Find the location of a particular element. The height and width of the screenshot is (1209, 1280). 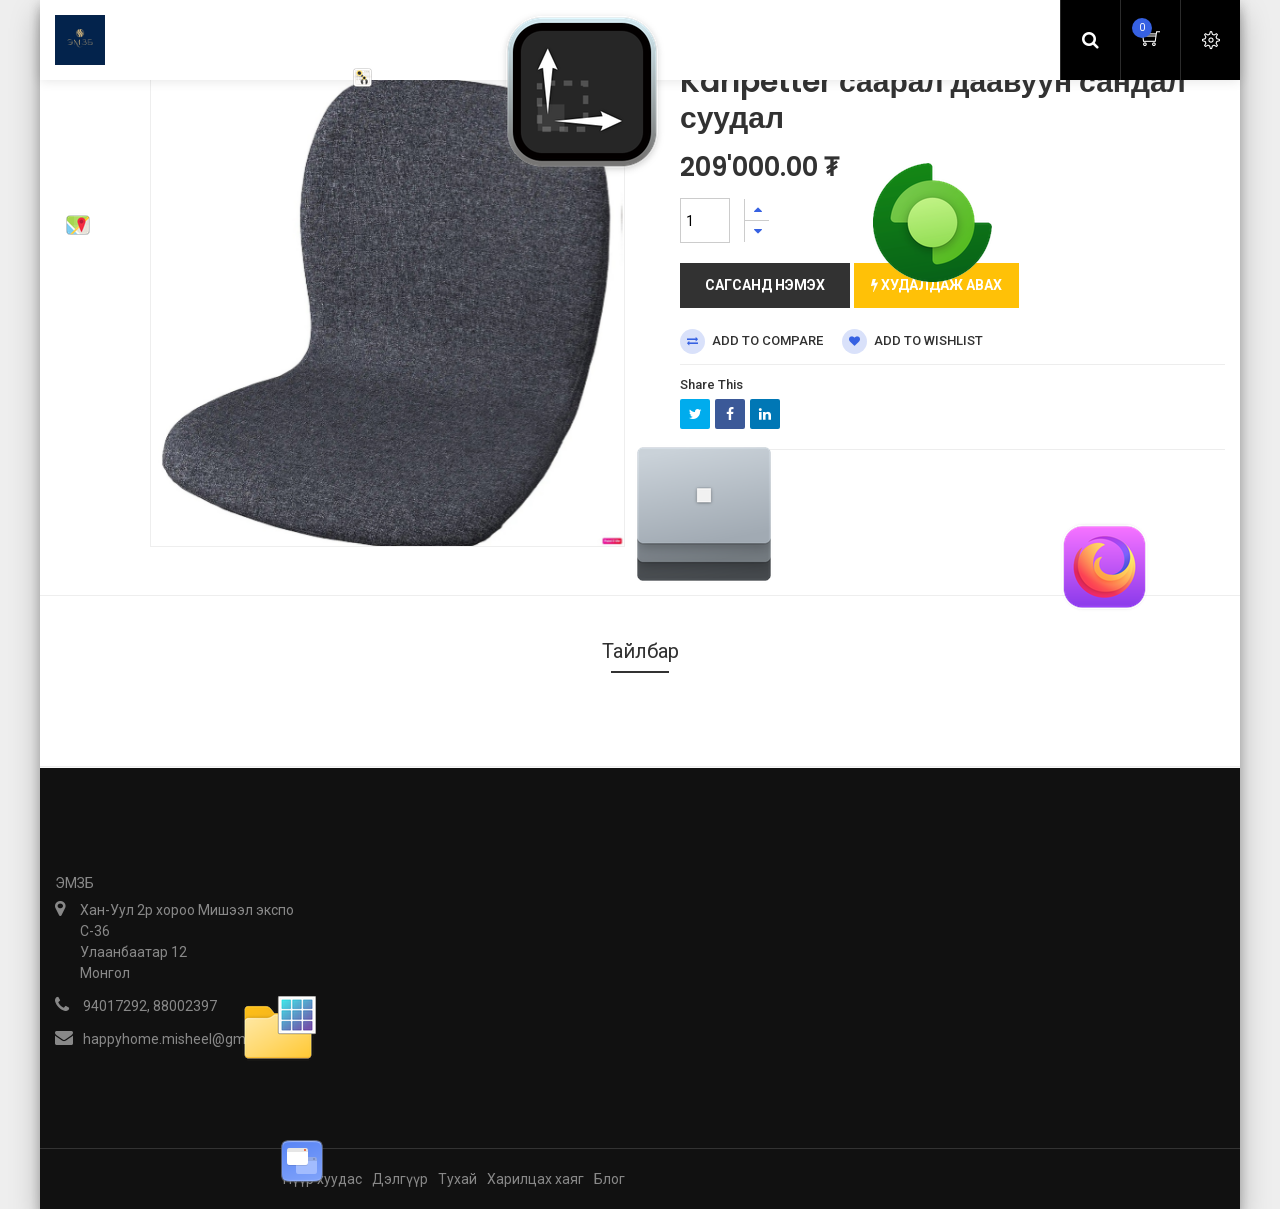

open startup applications settings is located at coordinates (302, 1161).